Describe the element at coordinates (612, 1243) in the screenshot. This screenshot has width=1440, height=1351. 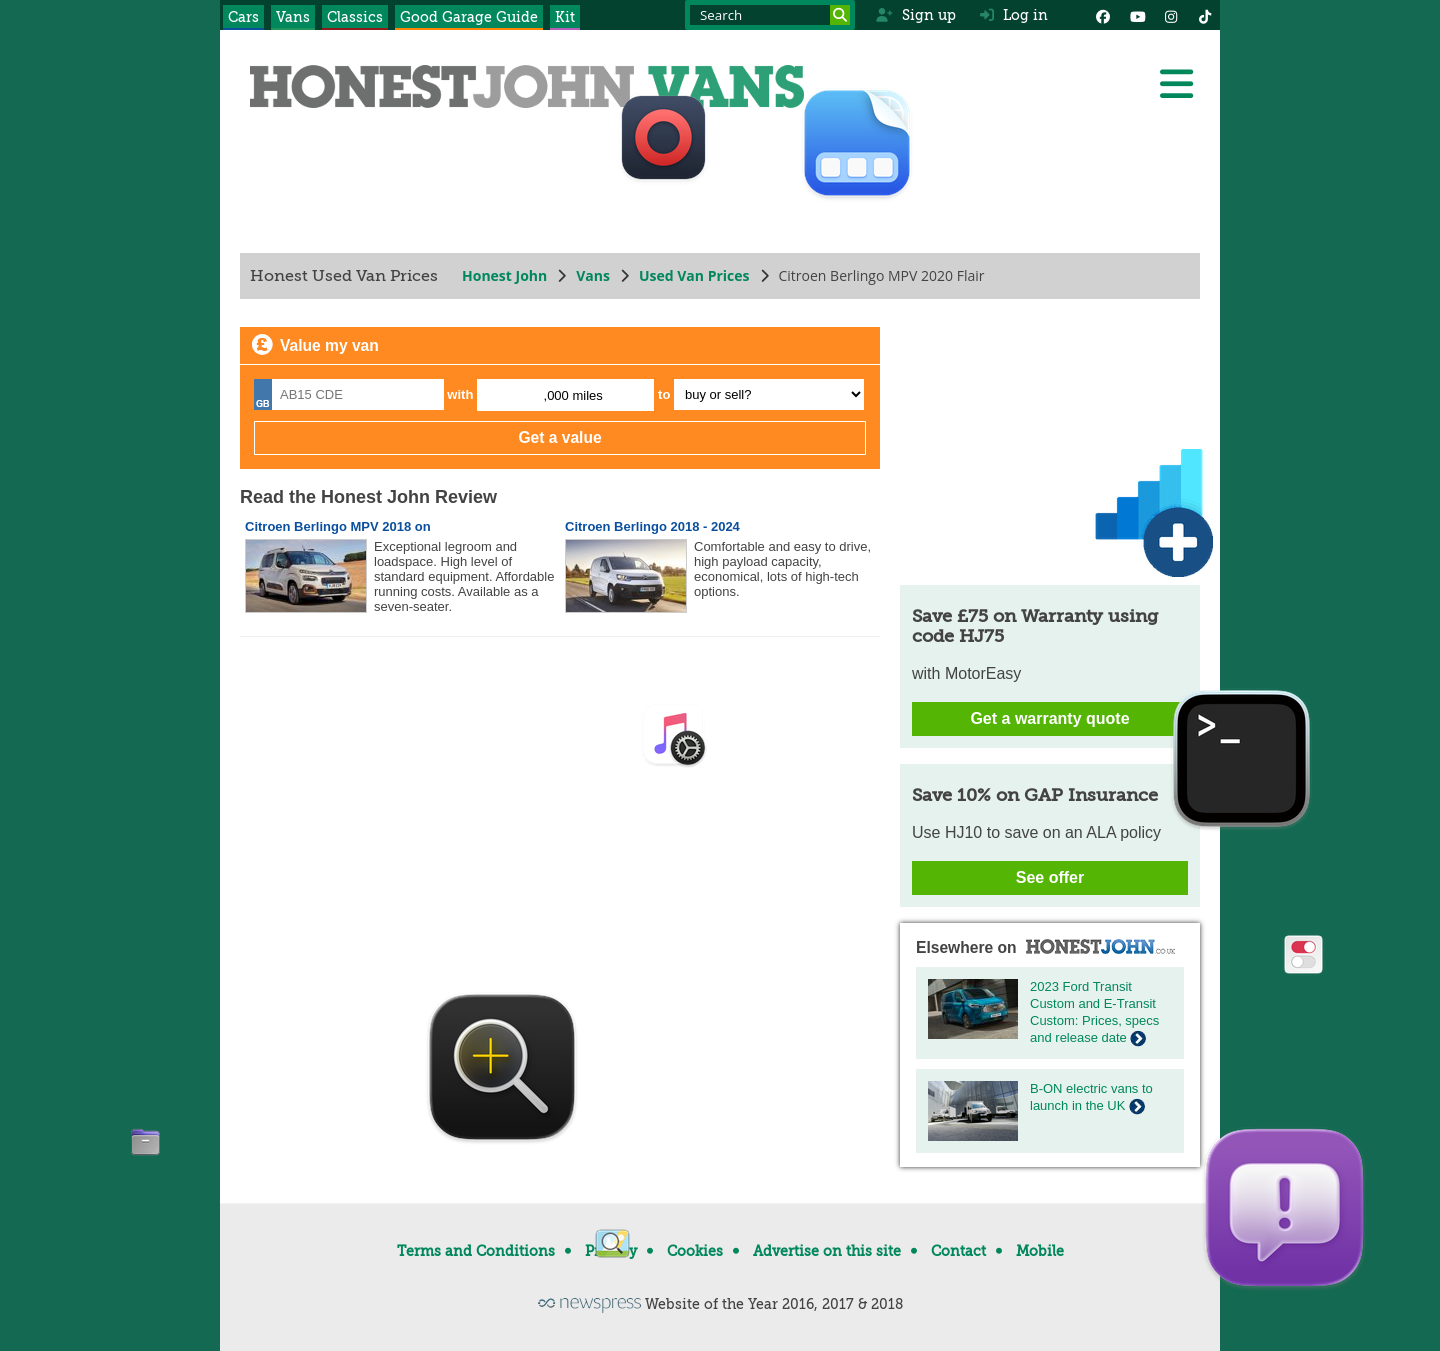
I see `open image viewer application` at that location.